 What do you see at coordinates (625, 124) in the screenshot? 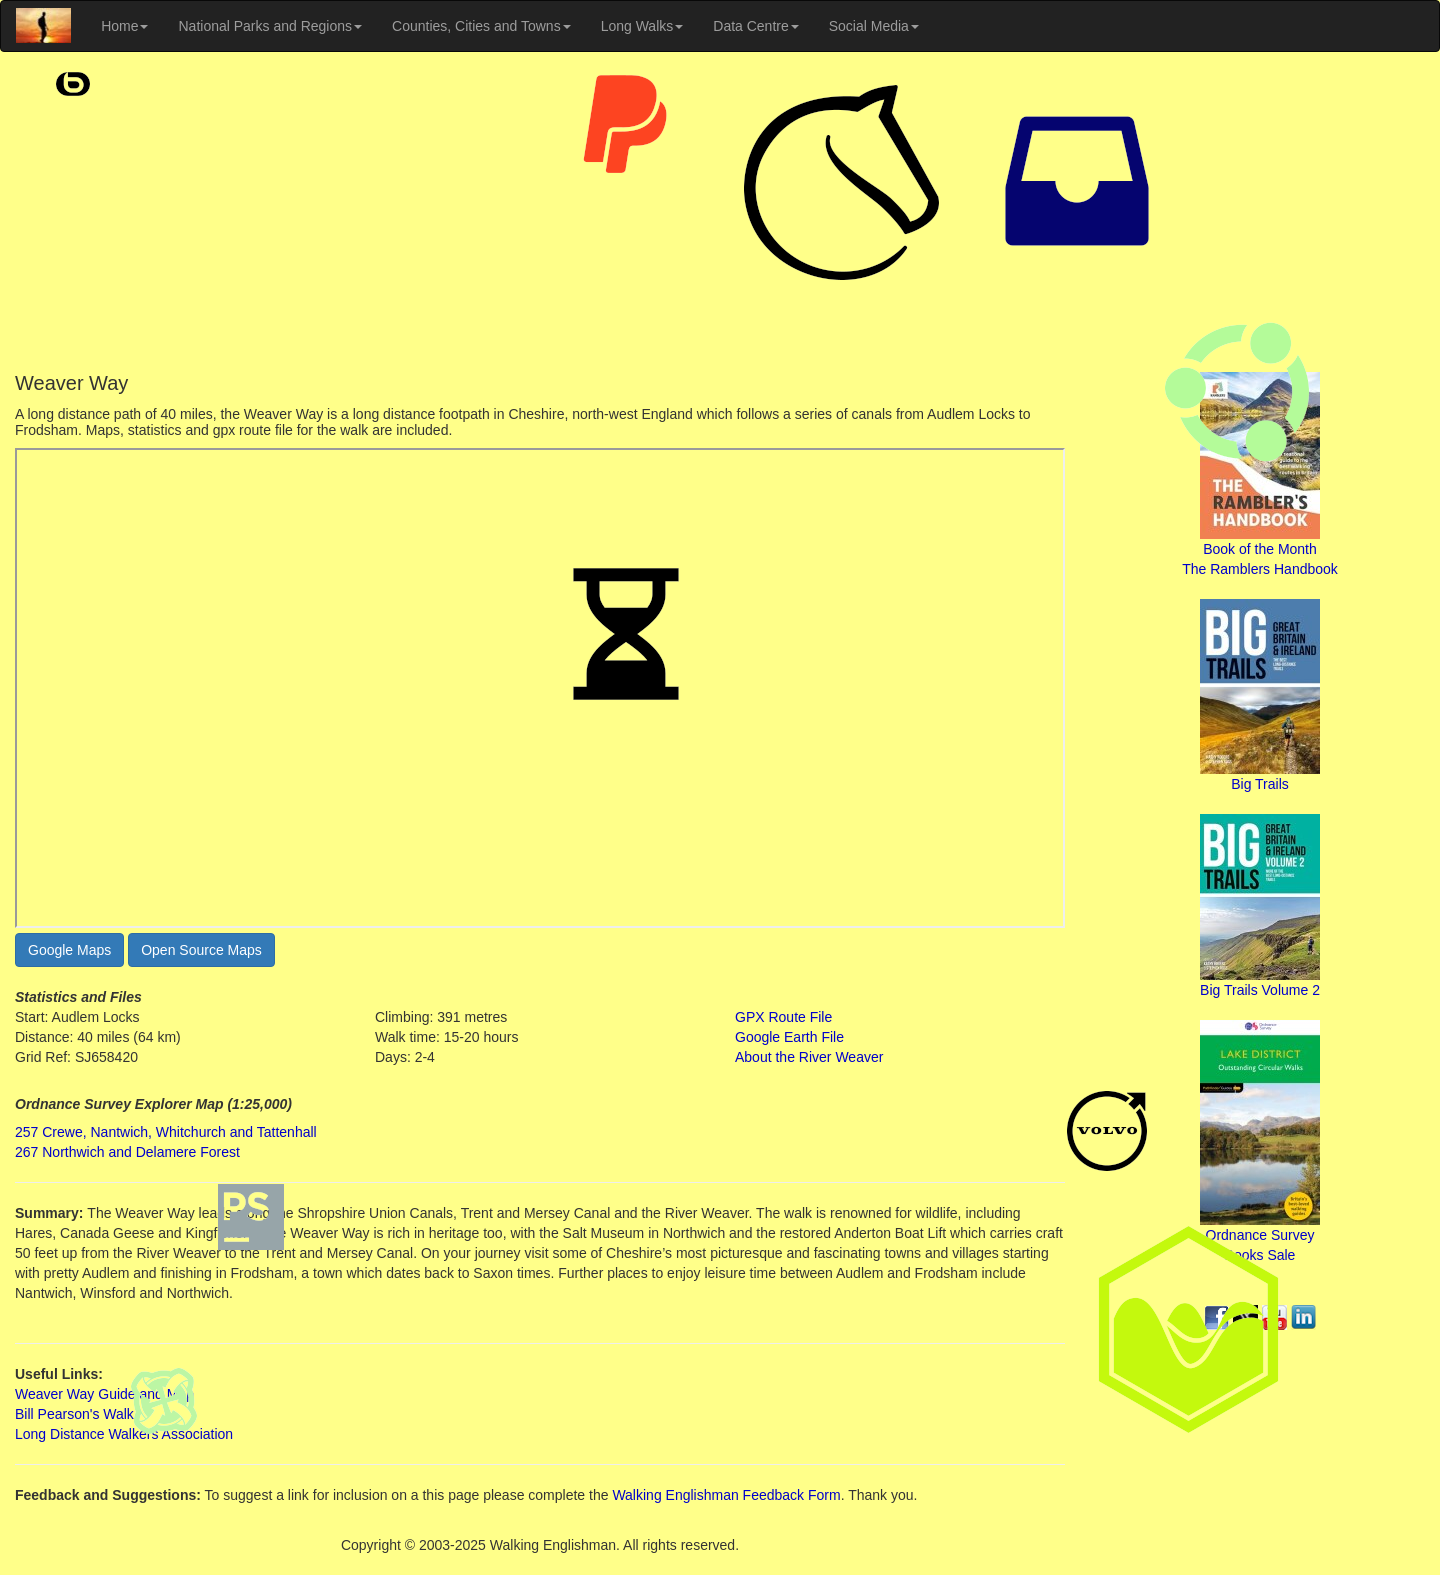
I see `pay with PayPal` at bounding box center [625, 124].